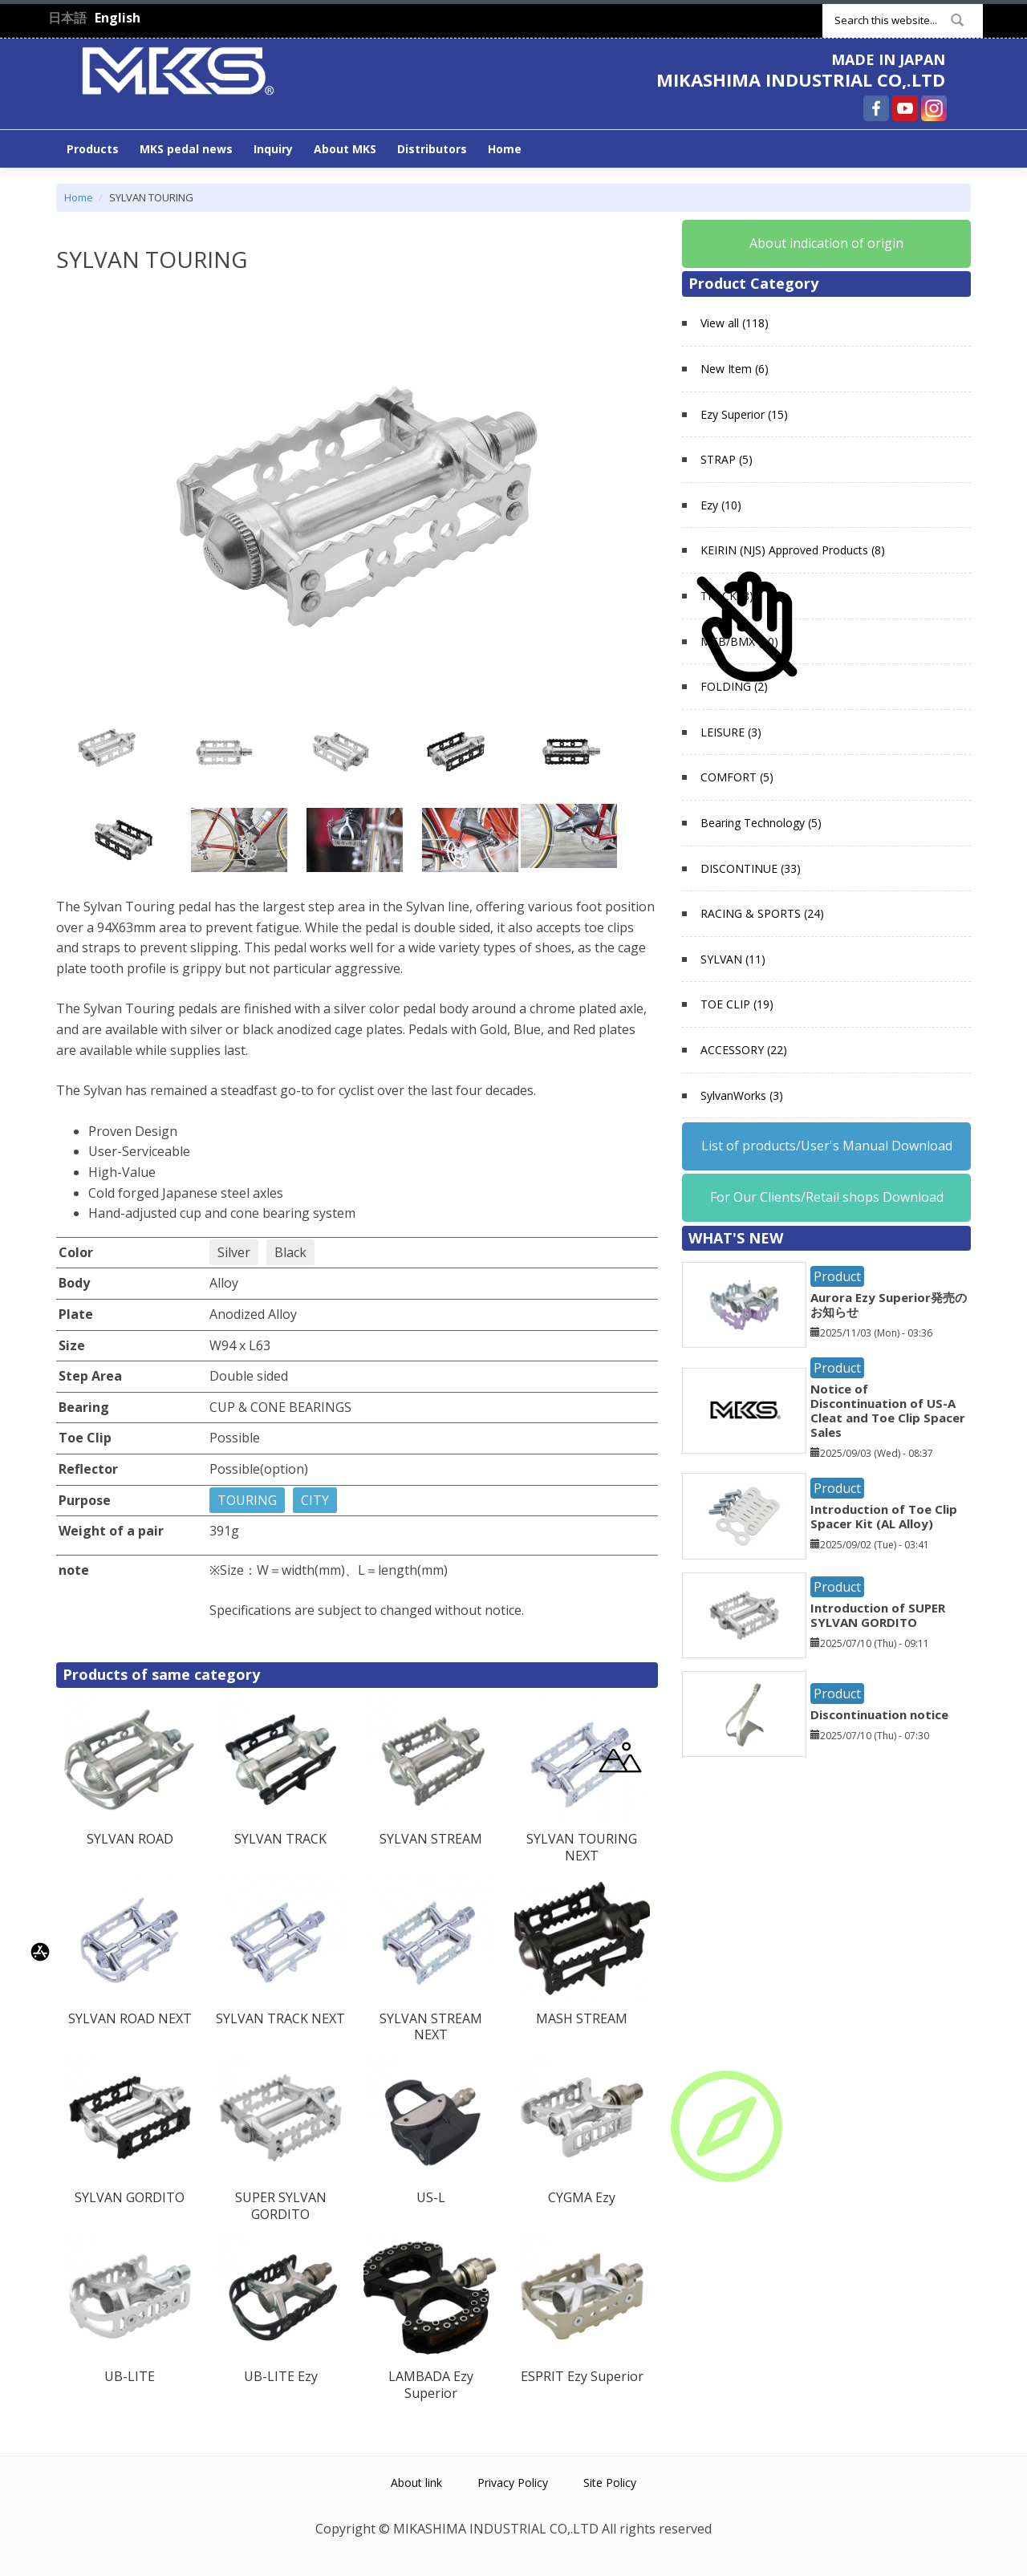  I want to click on open the app store, so click(40, 1952).